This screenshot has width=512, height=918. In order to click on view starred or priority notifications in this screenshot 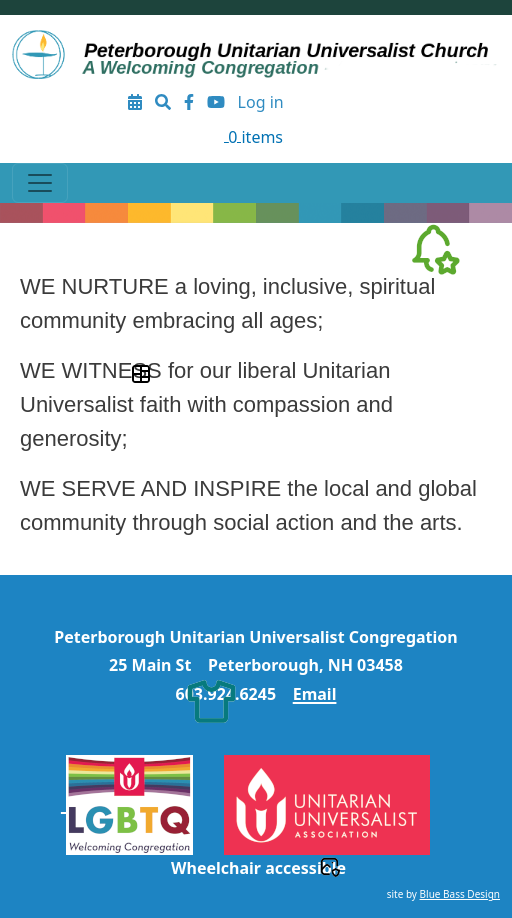, I will do `click(433, 248)`.